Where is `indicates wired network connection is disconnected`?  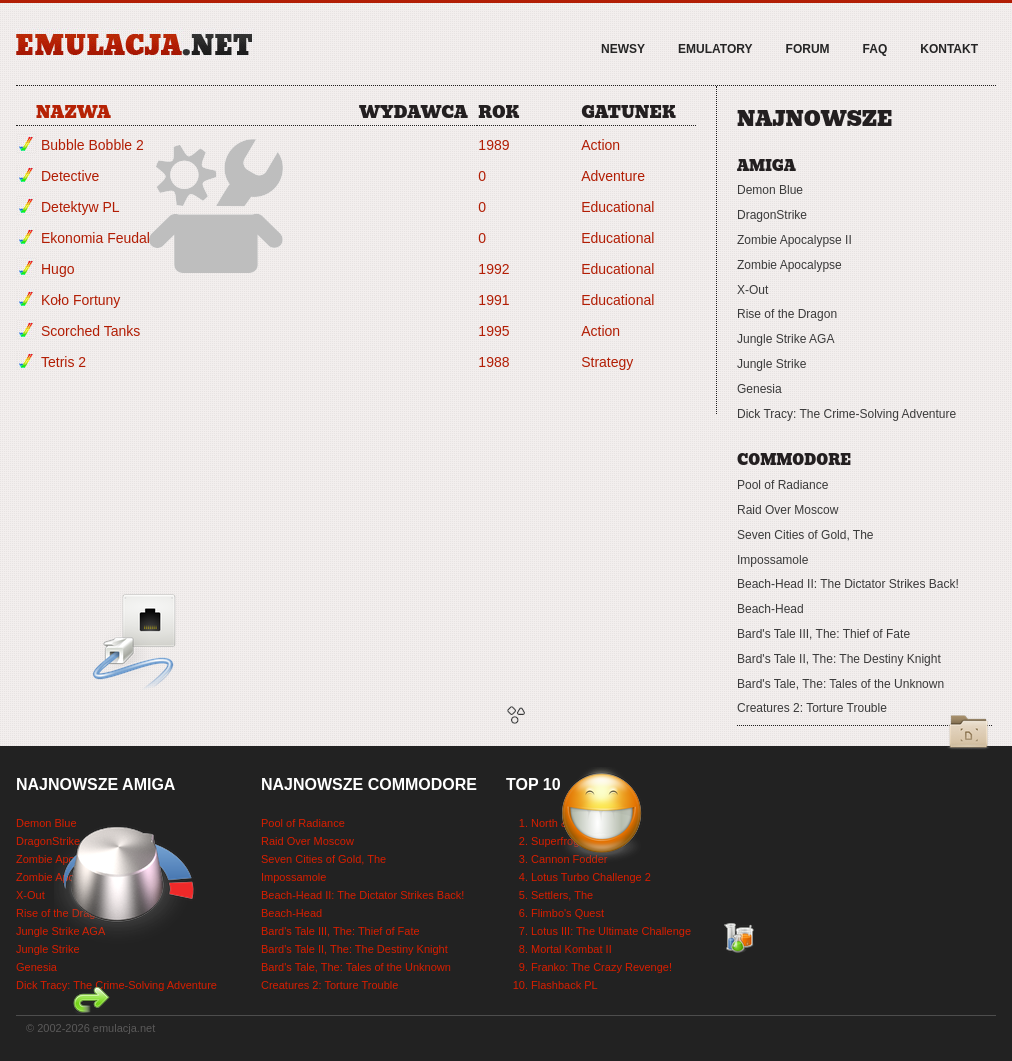
indicates wired network connection is disconnected is located at coordinates (137, 642).